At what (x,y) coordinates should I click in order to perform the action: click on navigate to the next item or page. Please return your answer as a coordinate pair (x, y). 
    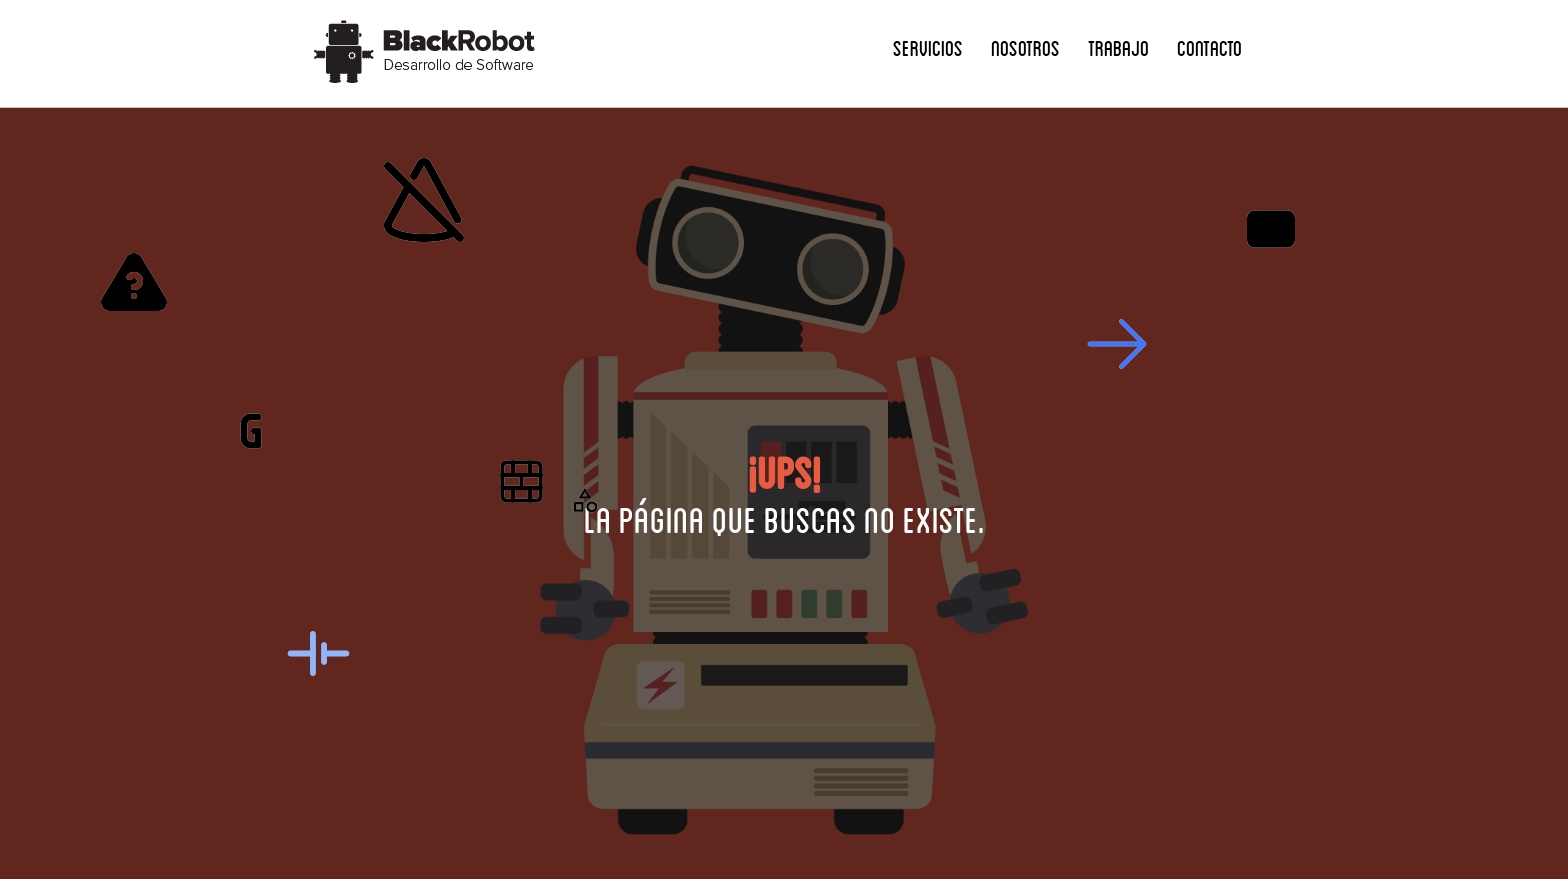
    Looking at the image, I should click on (1117, 344).